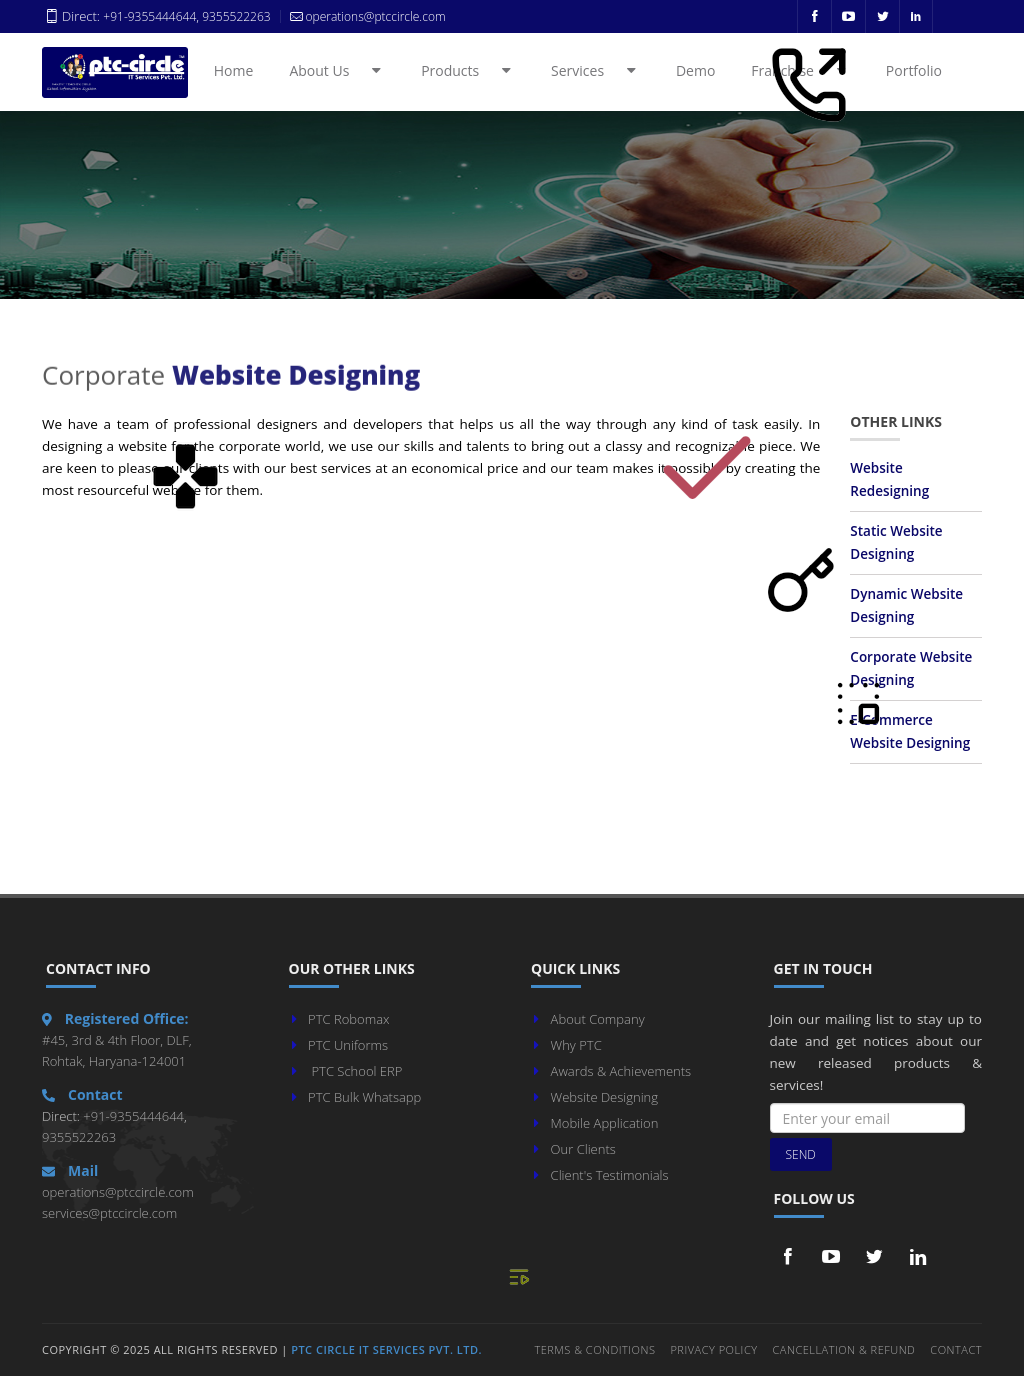 Image resolution: width=1024 pixels, height=1376 pixels. What do you see at coordinates (801, 581) in the screenshot?
I see `access security or password settings` at bounding box center [801, 581].